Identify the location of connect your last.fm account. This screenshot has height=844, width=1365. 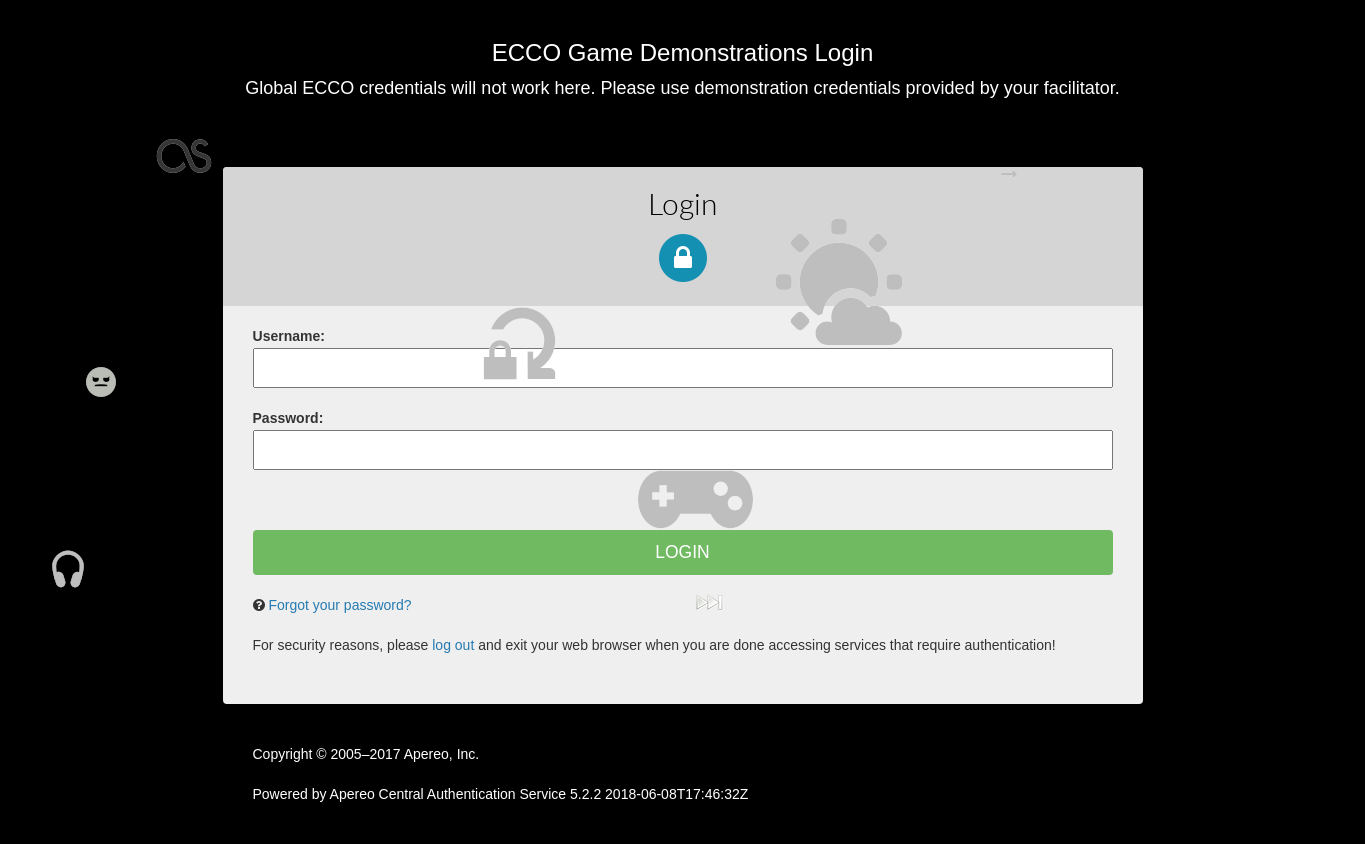
(184, 152).